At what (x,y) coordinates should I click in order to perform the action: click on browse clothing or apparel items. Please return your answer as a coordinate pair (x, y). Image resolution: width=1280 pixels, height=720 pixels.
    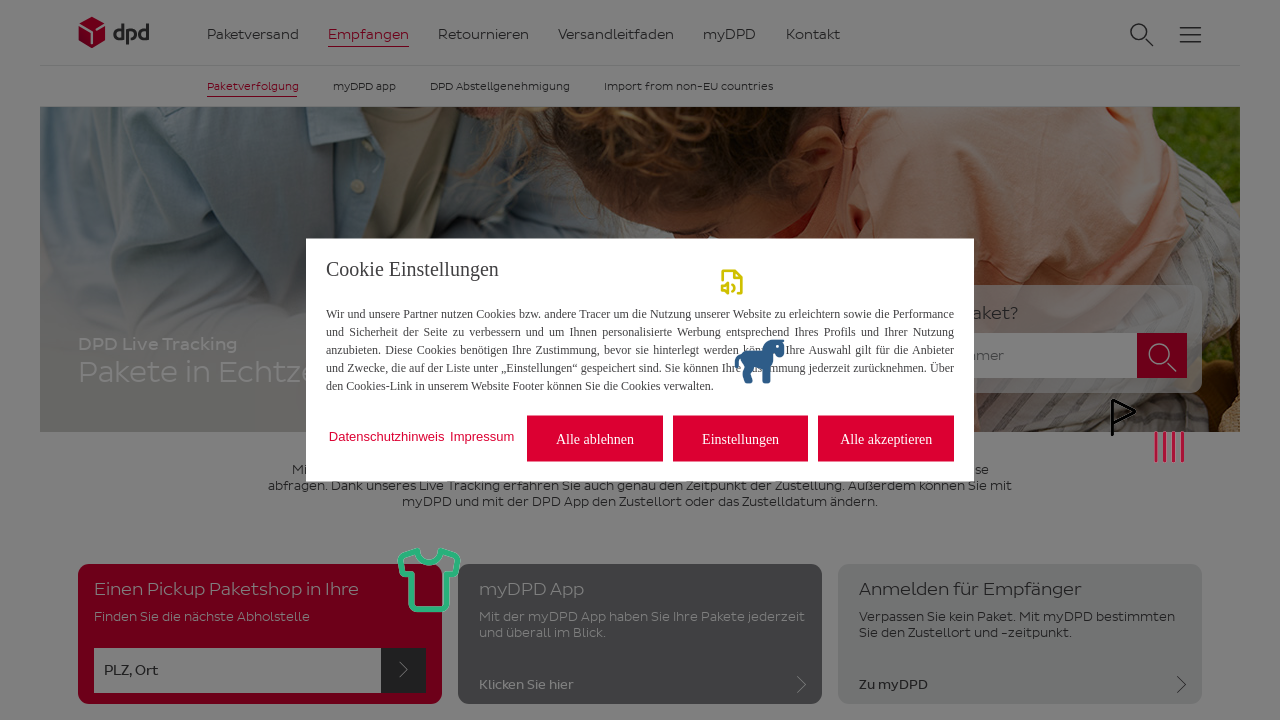
    Looking at the image, I should click on (429, 580).